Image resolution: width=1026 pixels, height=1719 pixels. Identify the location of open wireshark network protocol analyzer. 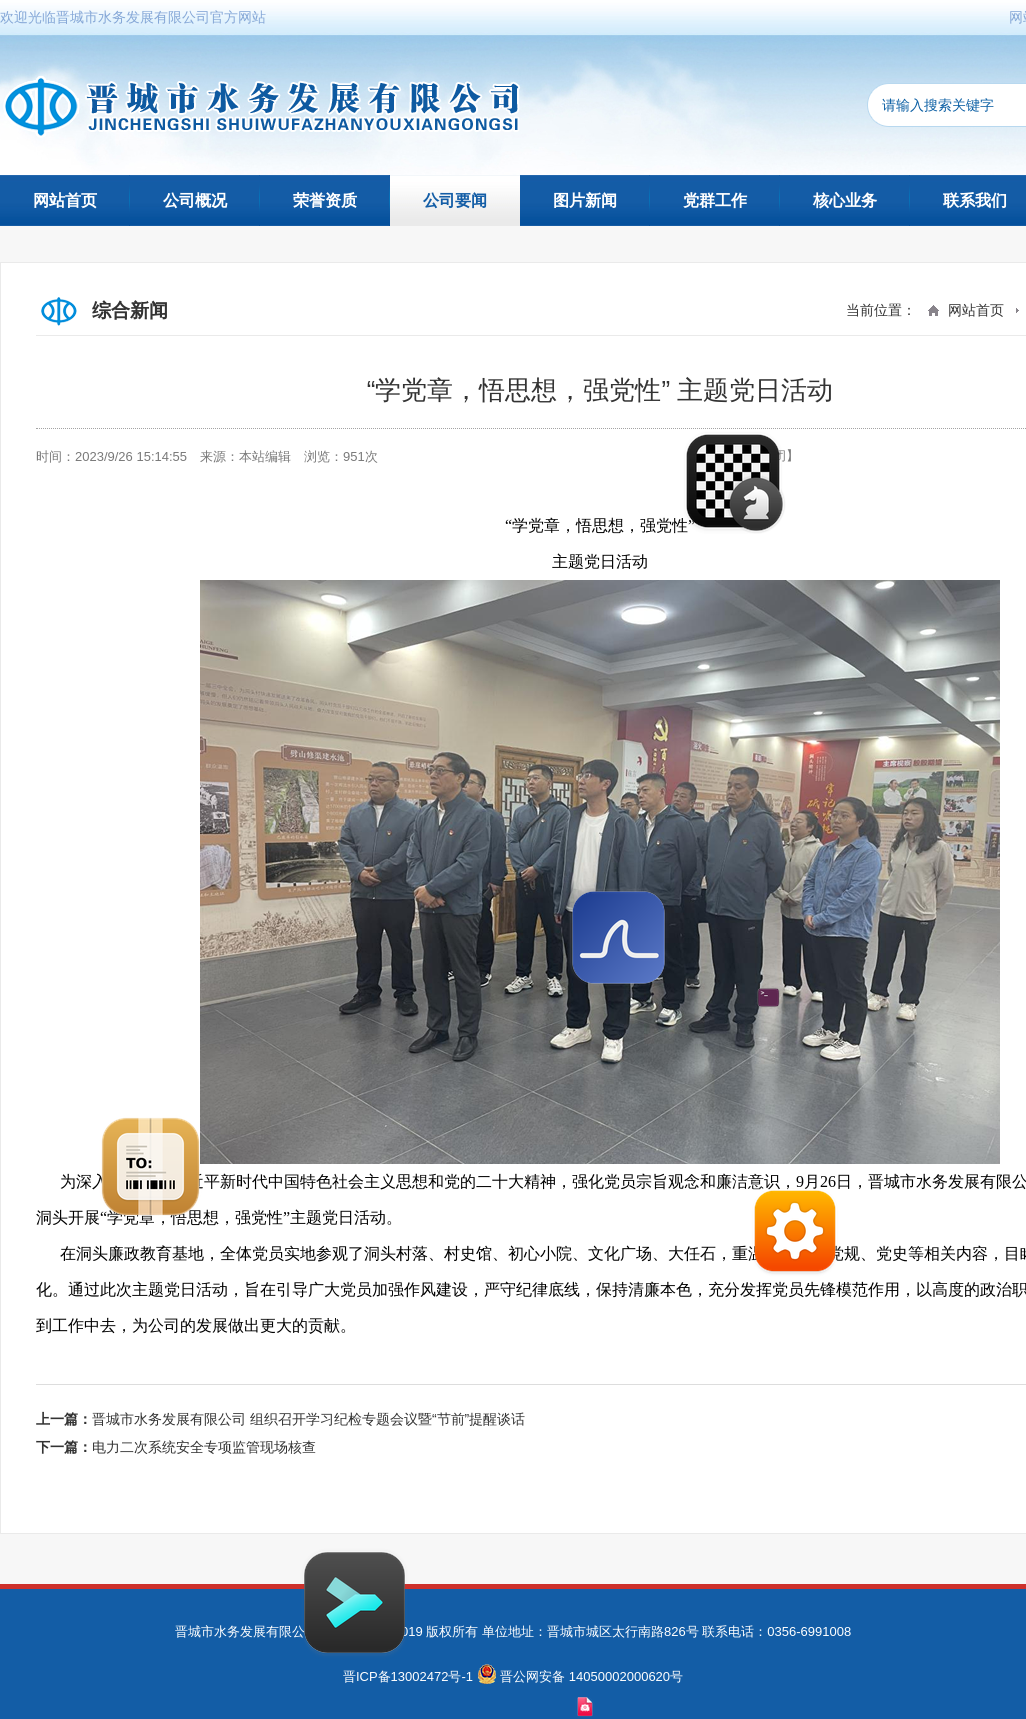
(618, 937).